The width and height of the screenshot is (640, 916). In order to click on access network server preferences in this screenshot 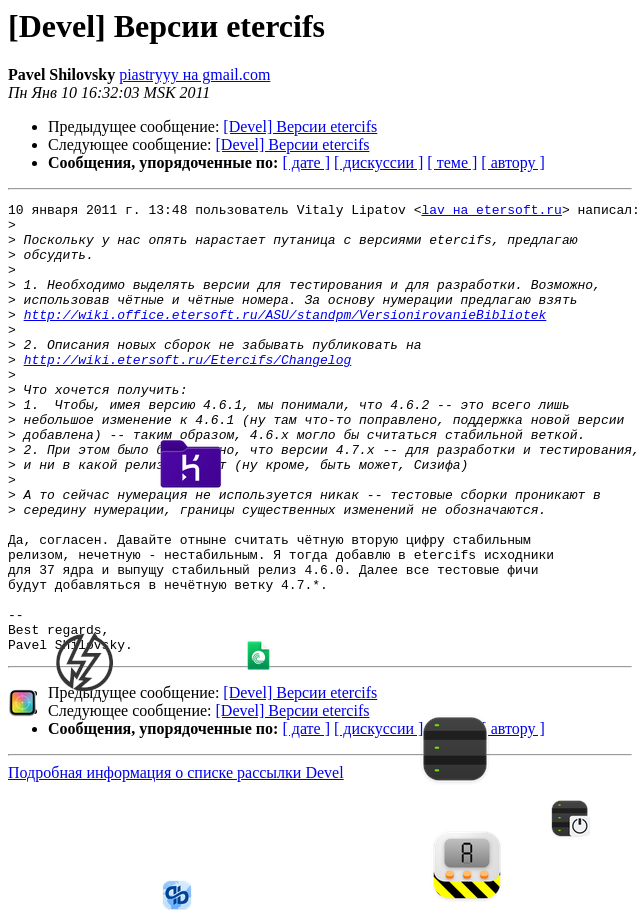, I will do `click(455, 750)`.